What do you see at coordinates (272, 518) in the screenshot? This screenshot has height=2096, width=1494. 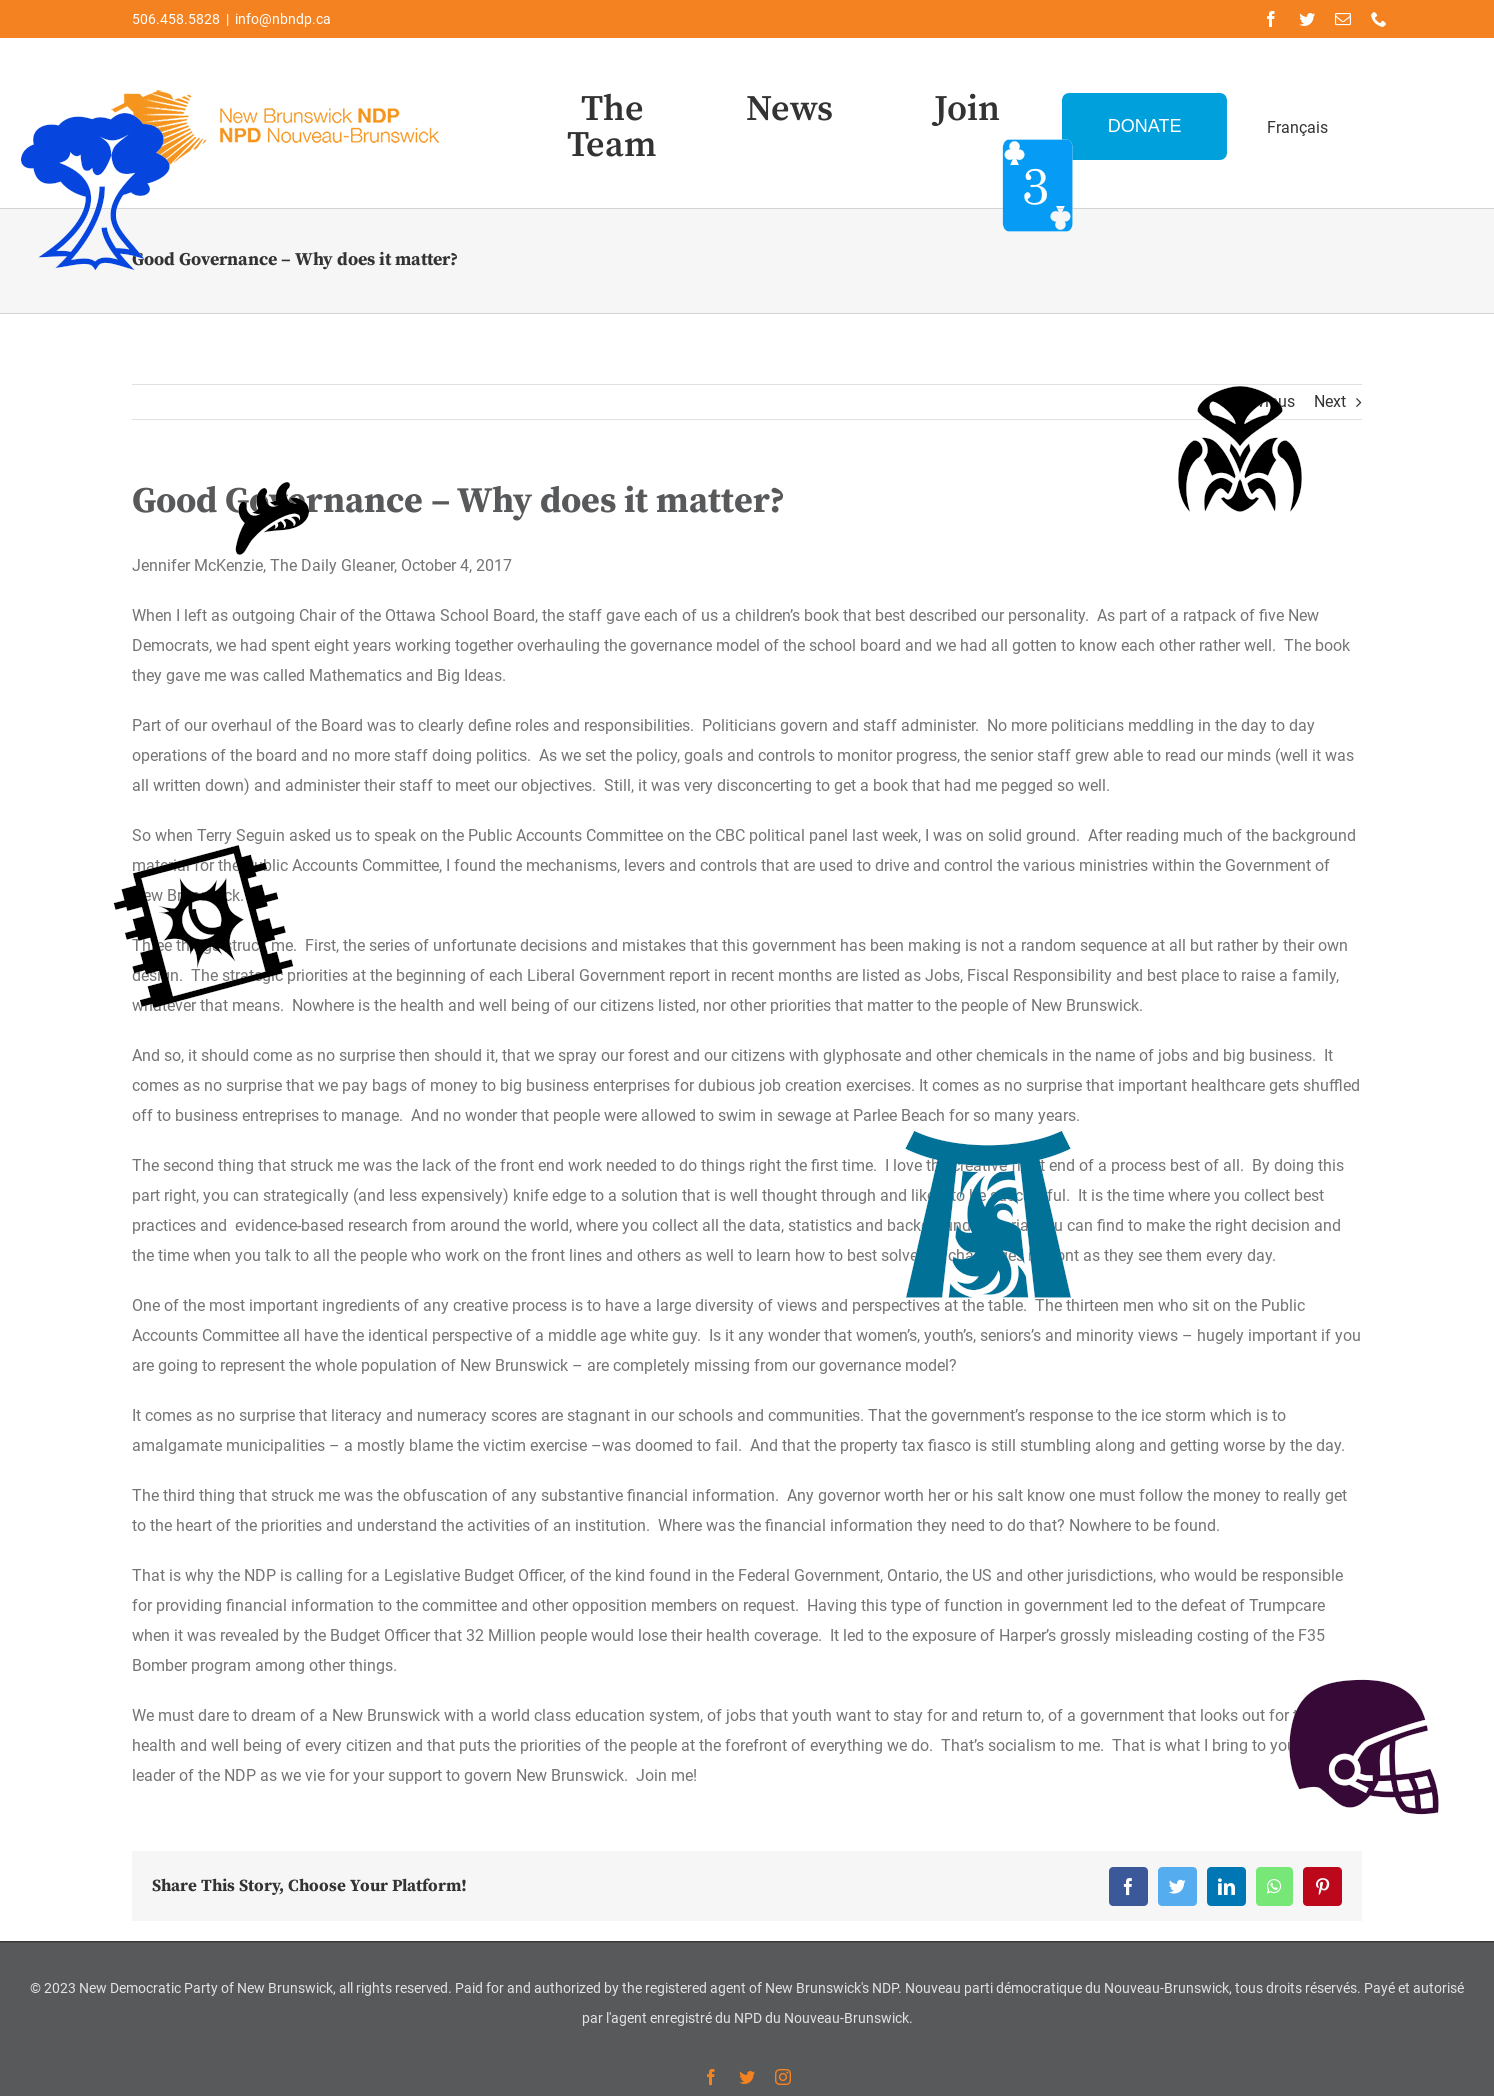 I see `select shell or fossil item in game inventory` at bounding box center [272, 518].